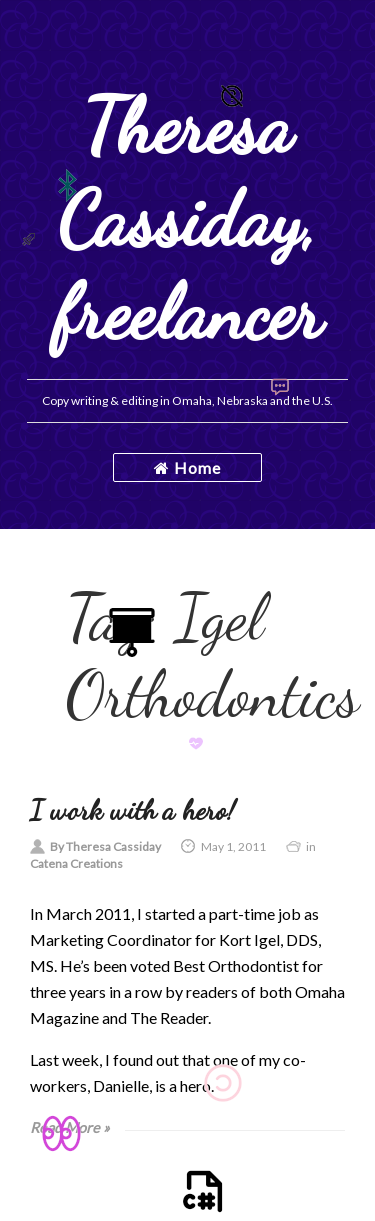 The height and width of the screenshot is (1221, 375). What do you see at coordinates (196, 743) in the screenshot?
I see `view health or fitness data` at bounding box center [196, 743].